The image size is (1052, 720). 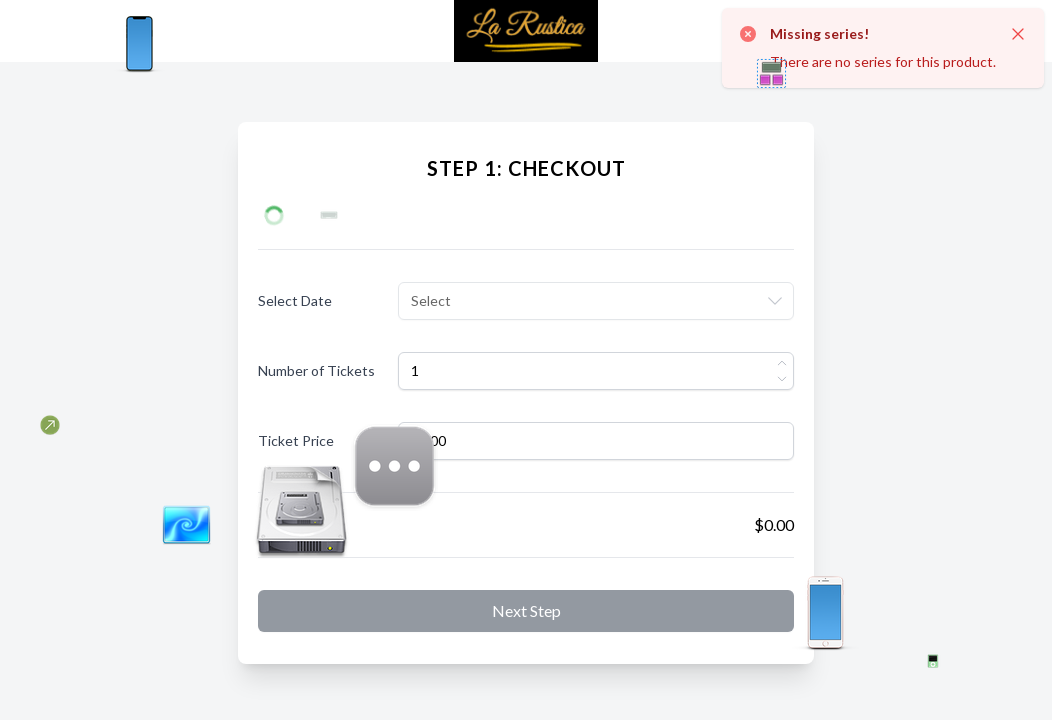 What do you see at coordinates (771, 73) in the screenshot?
I see `select all items in the current view` at bounding box center [771, 73].